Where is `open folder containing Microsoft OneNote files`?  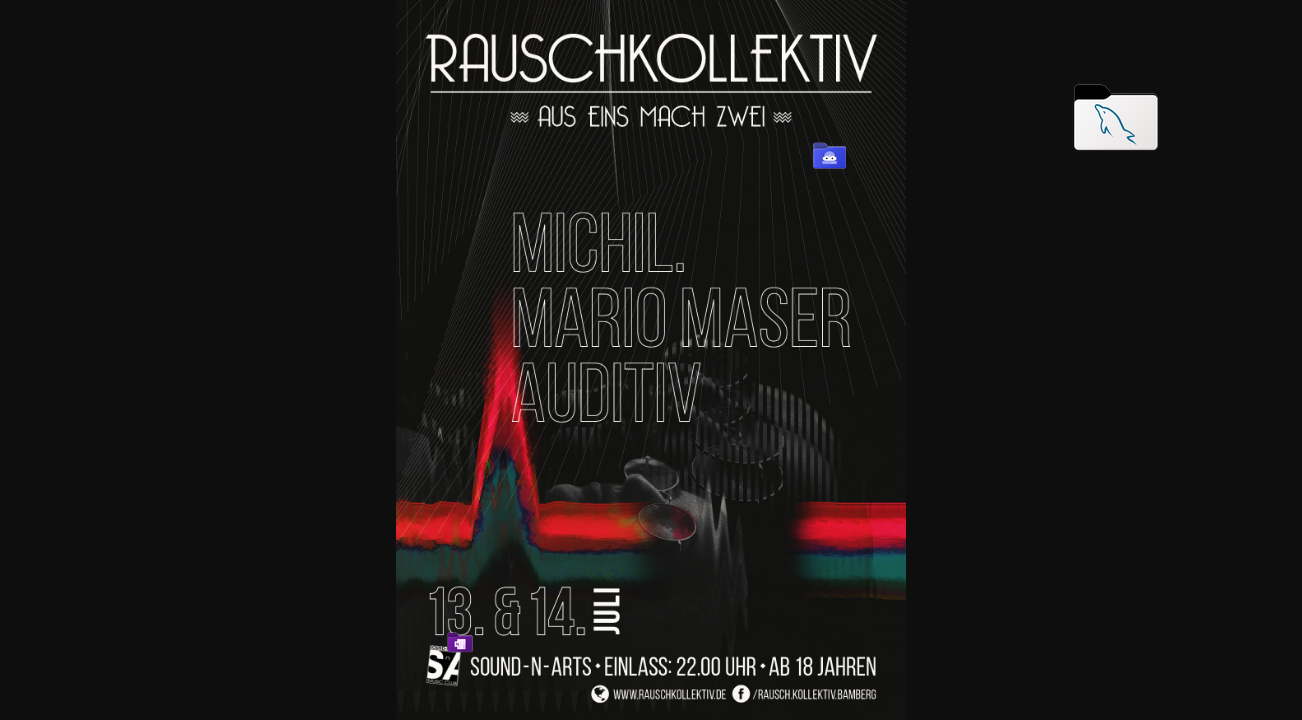
open folder containing Microsoft OneNote files is located at coordinates (460, 643).